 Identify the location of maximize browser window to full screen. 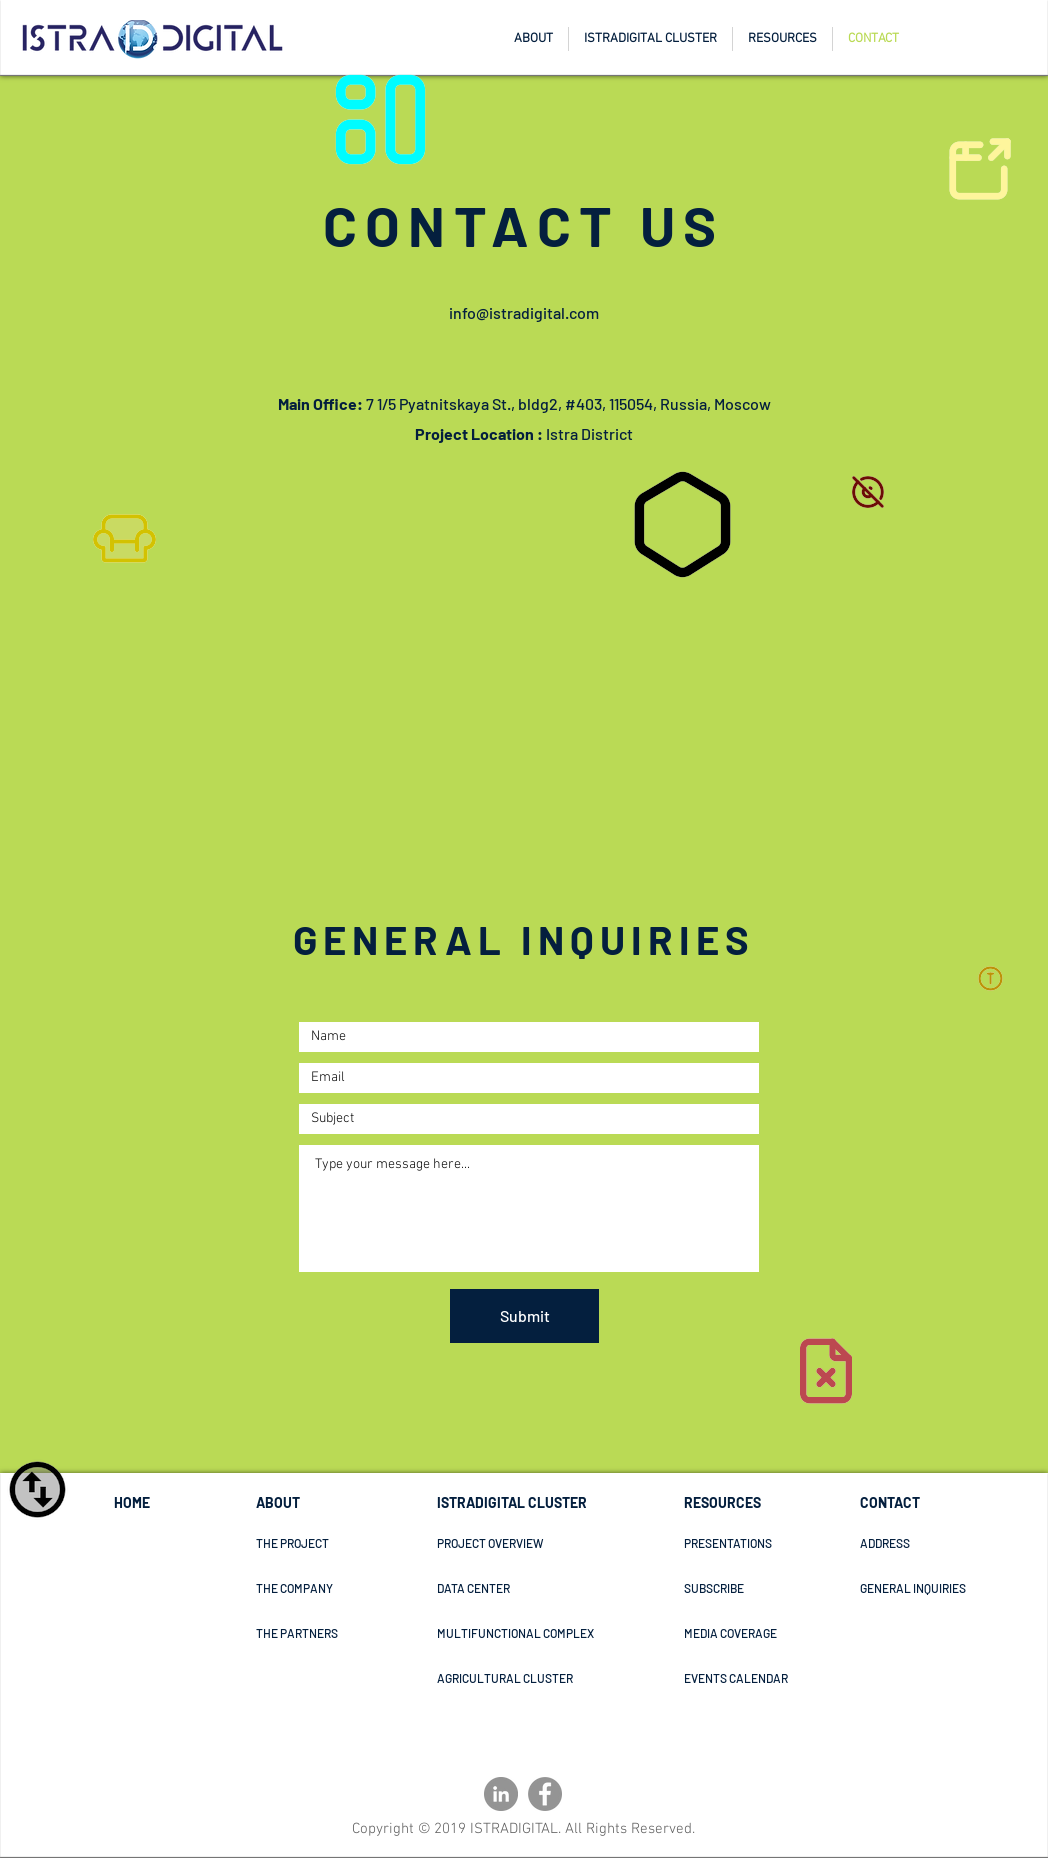
(978, 170).